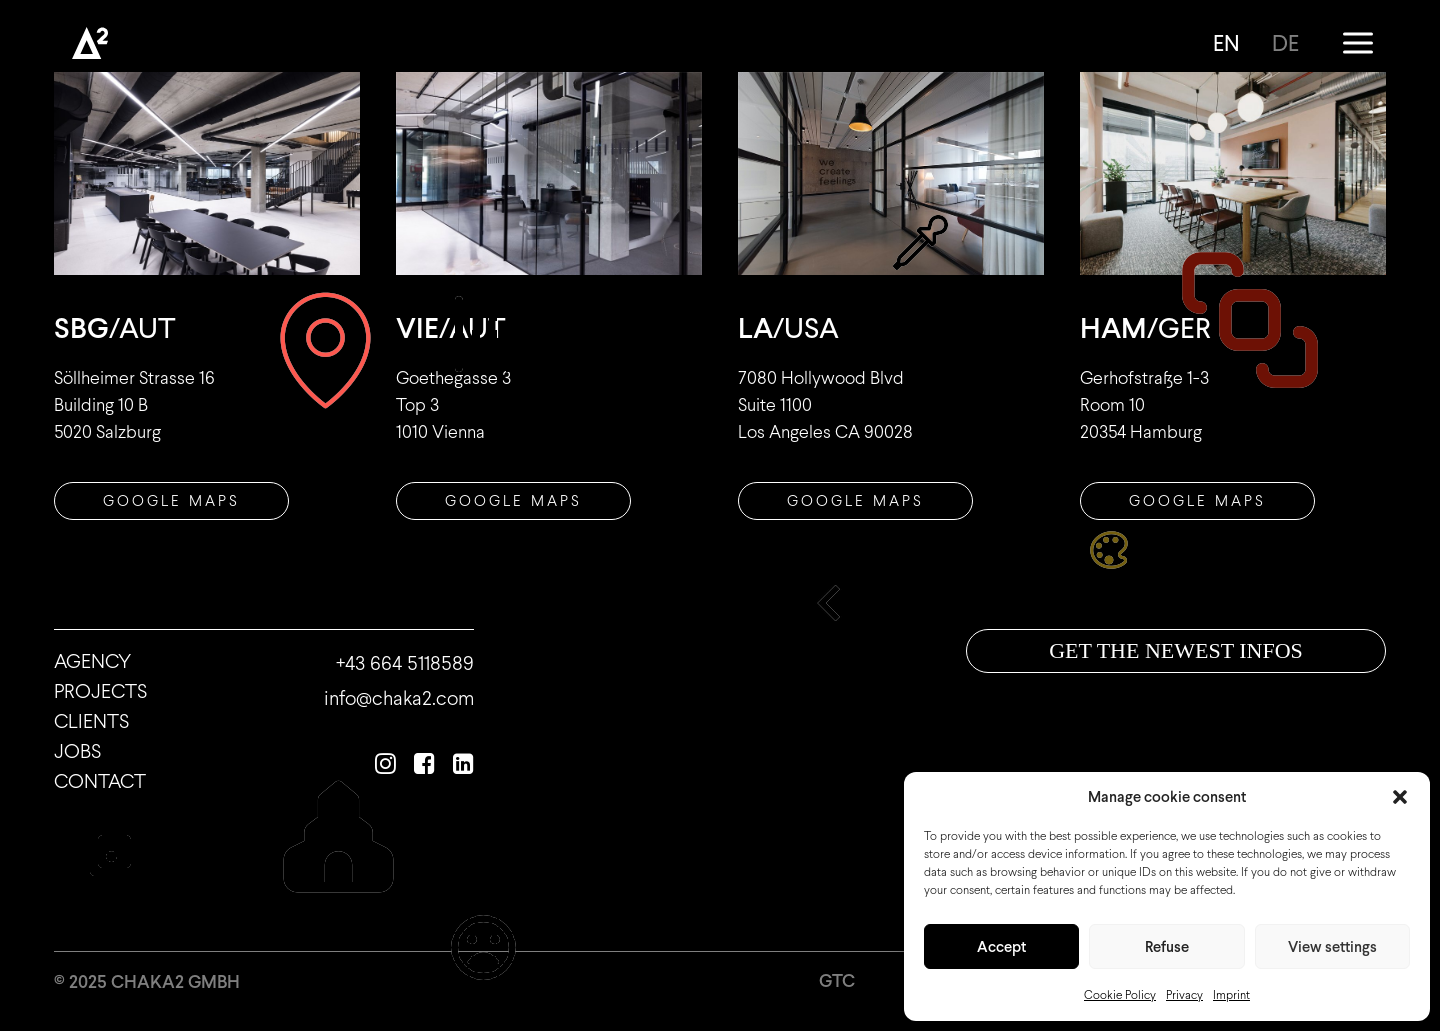  I want to click on bring selected layer to front, so click(1250, 320).